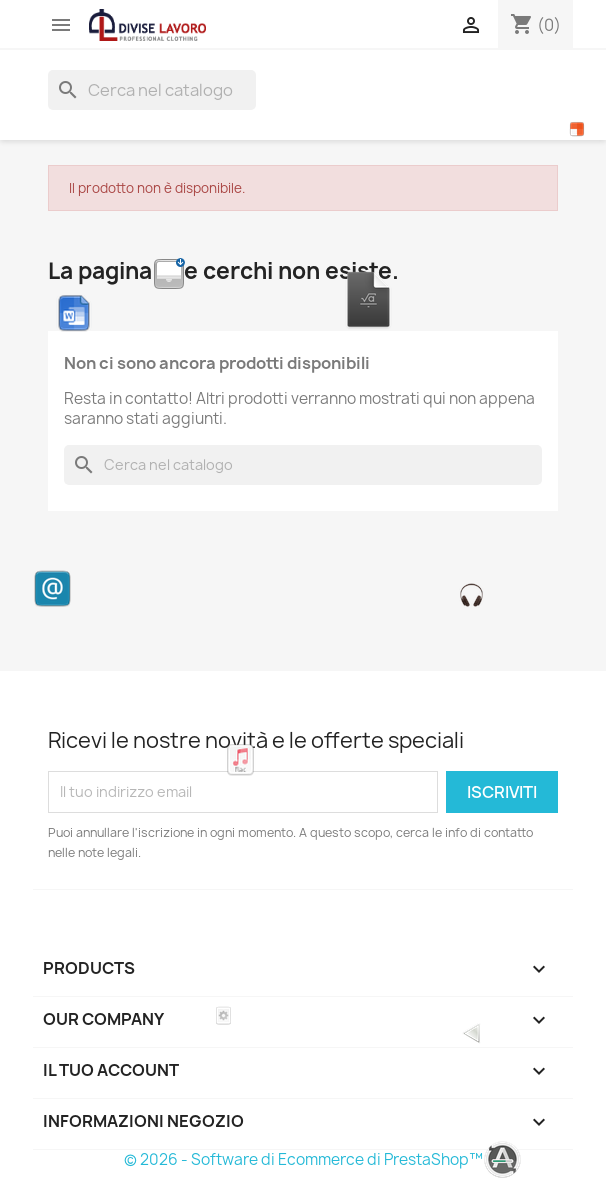 This screenshot has height=1186, width=606. I want to click on manage email account settings, so click(52, 588).